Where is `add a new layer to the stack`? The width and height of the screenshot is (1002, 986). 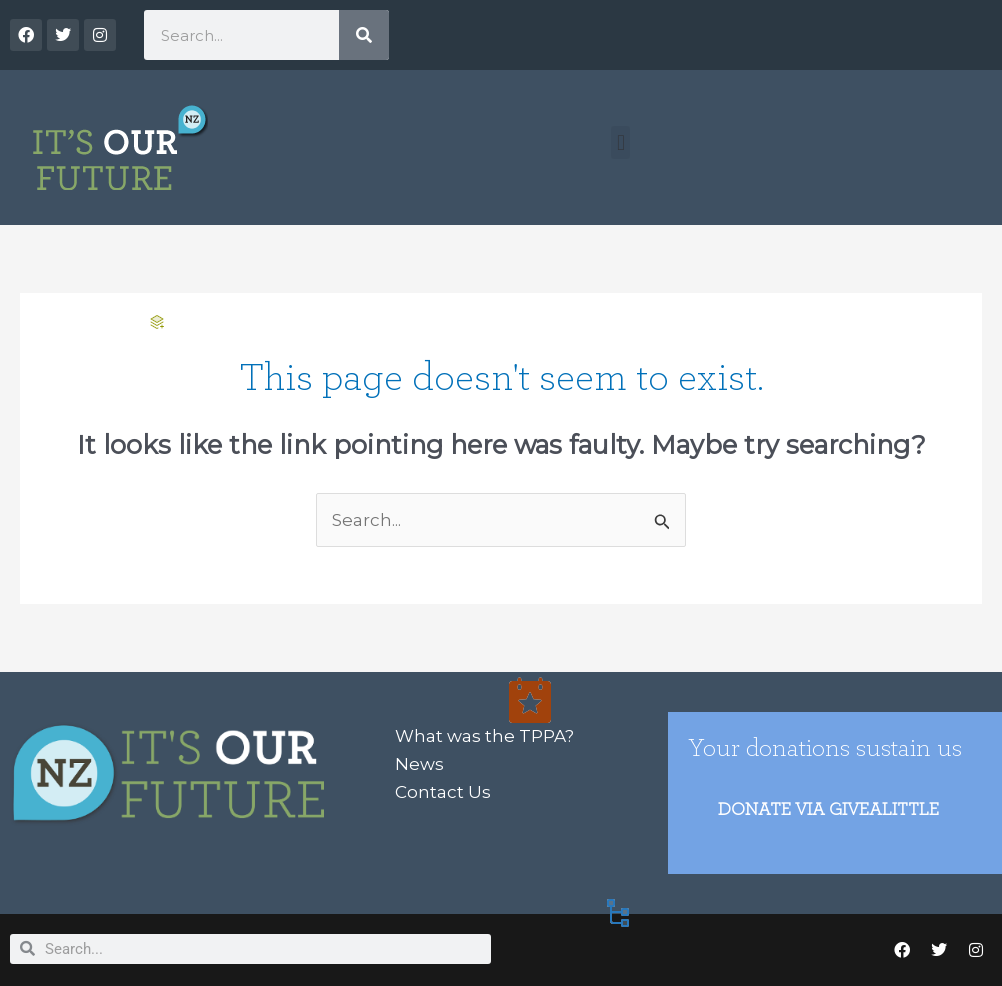
add a new layer to the stack is located at coordinates (157, 322).